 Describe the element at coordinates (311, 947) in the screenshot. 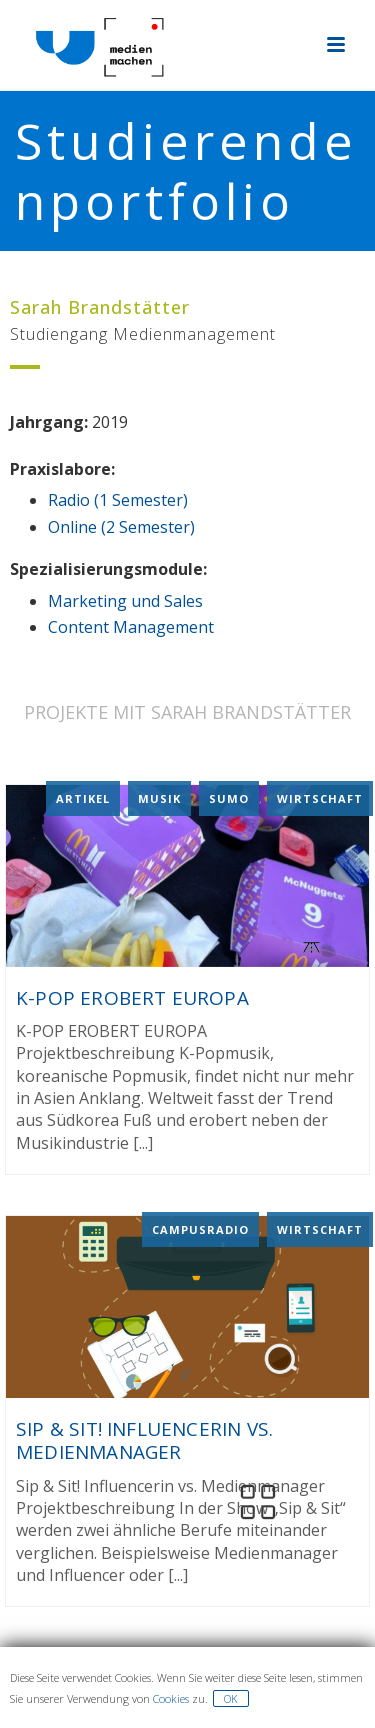

I see `view driving directions or navigation` at that location.